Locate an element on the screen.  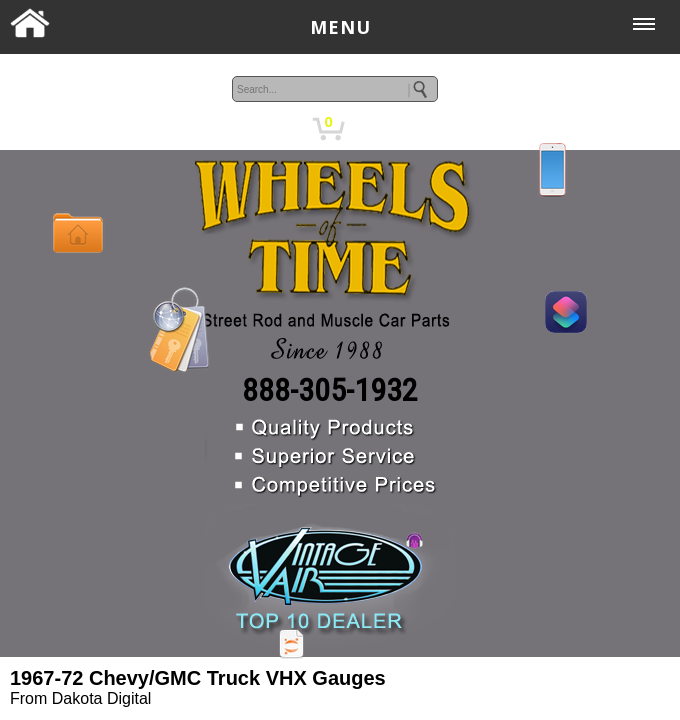
open the shortcuts app to create or run automations is located at coordinates (566, 312).